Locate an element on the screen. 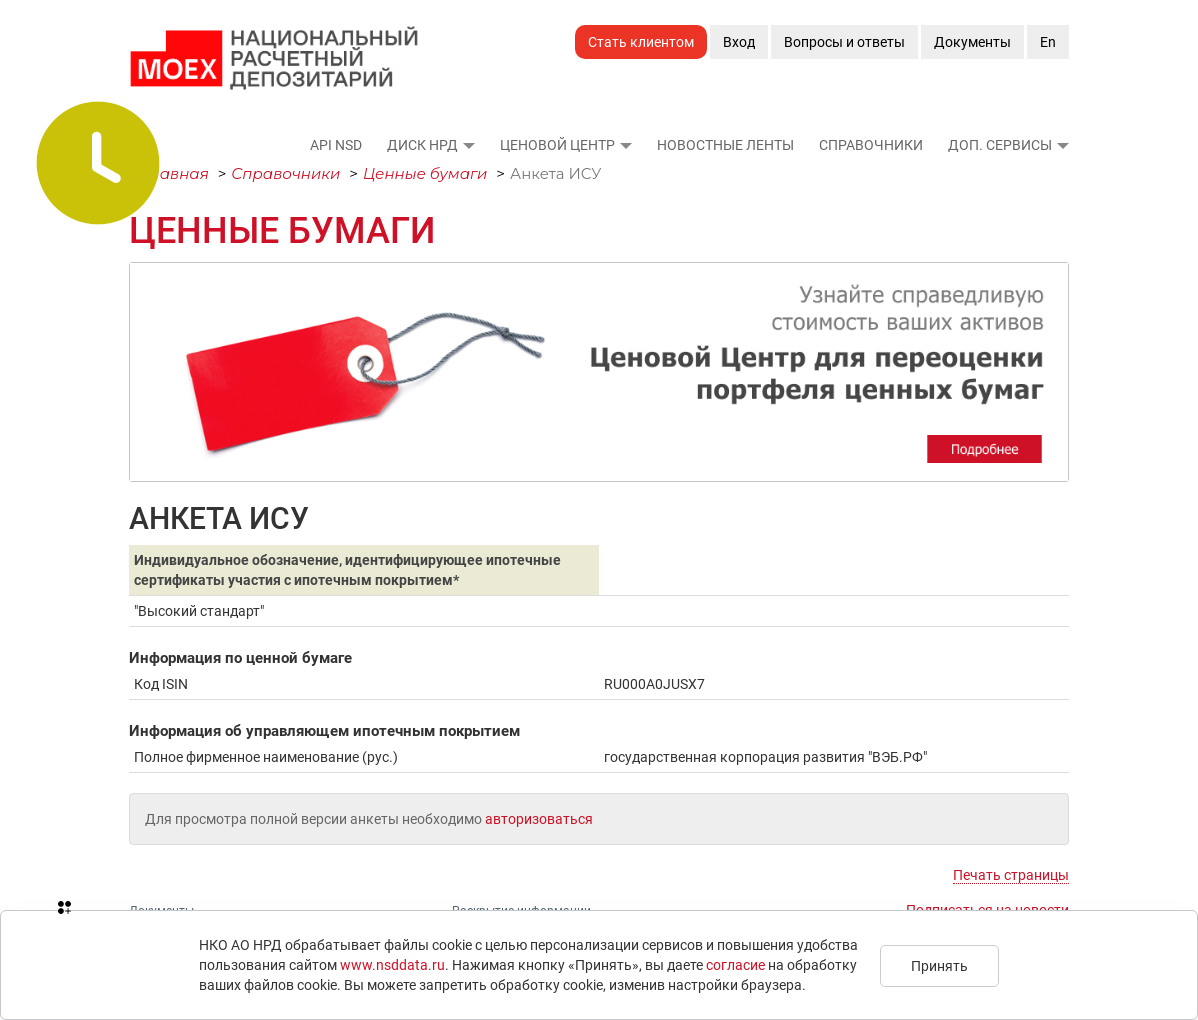  view time or clock settings is located at coordinates (98, 163).